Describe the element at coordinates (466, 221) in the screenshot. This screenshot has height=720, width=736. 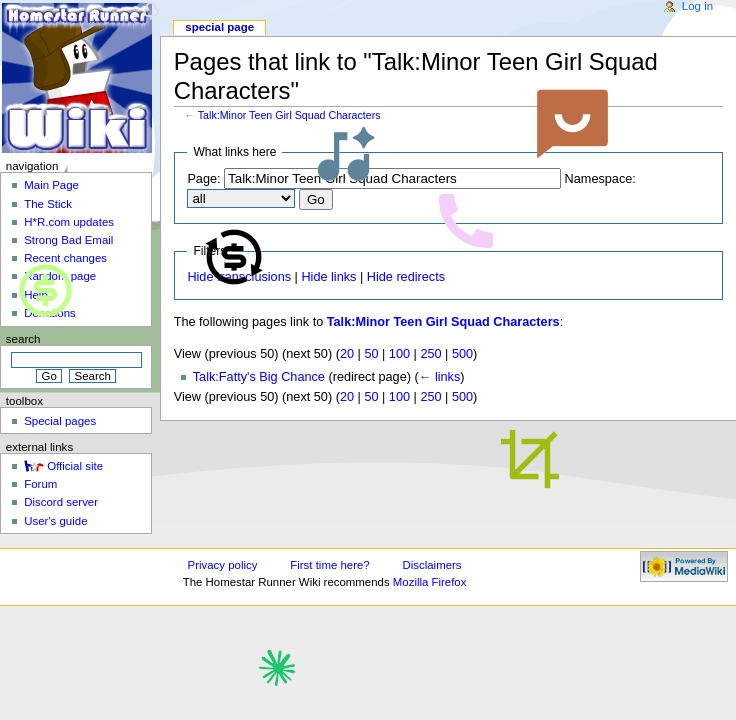
I see `make a phone call` at that location.